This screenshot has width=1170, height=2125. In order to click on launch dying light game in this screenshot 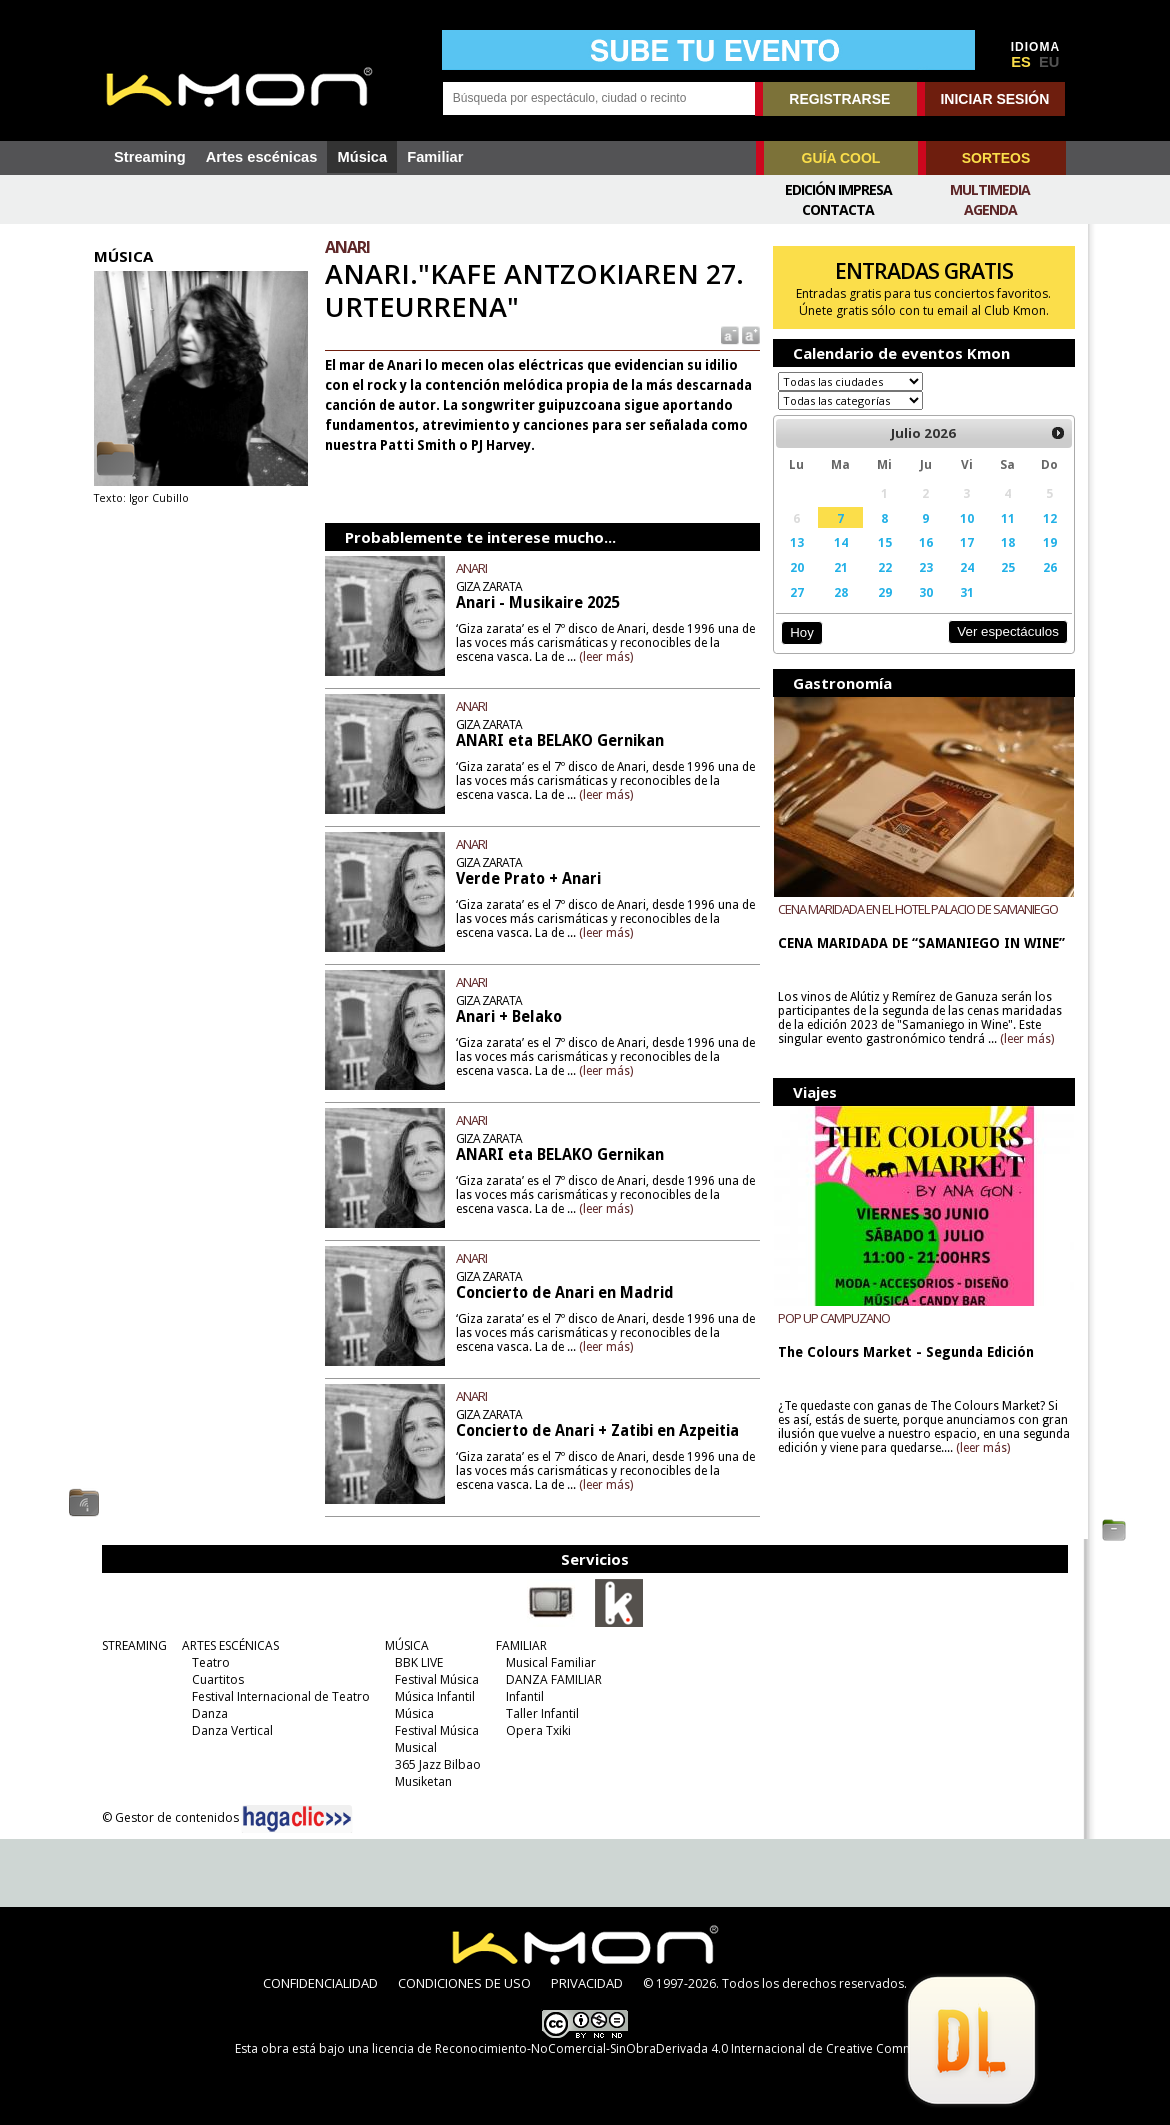, I will do `click(971, 2040)`.